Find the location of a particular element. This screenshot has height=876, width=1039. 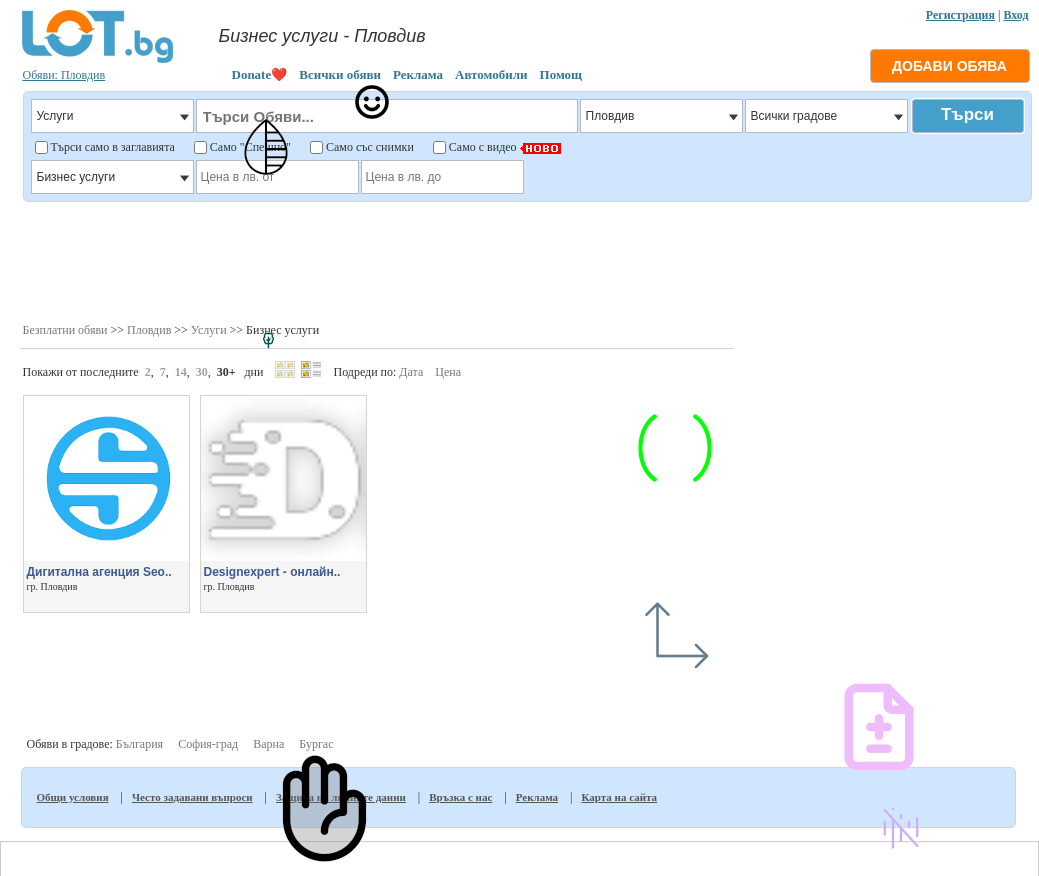

add an emoji or reaction is located at coordinates (372, 102).